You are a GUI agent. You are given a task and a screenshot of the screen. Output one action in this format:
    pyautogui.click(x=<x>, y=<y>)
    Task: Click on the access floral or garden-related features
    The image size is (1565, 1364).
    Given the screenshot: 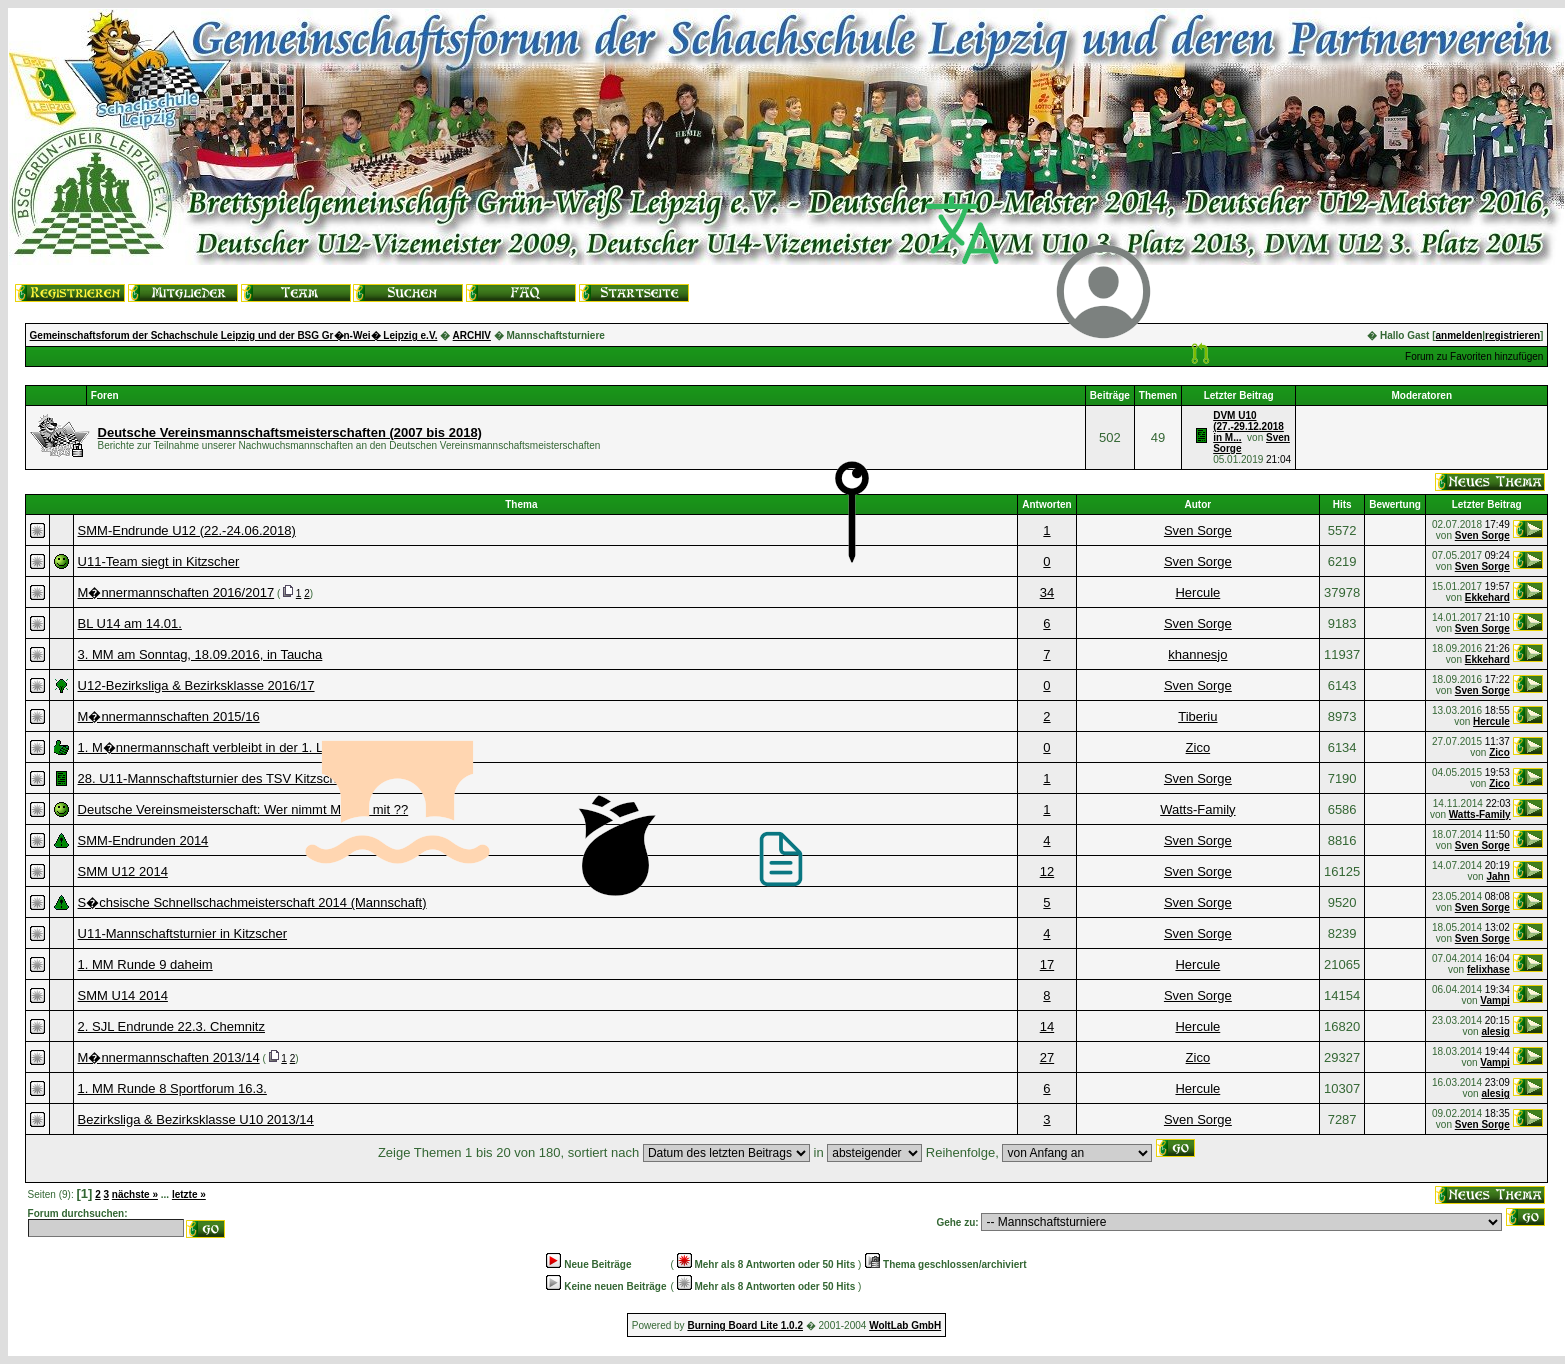 What is the action you would take?
    pyautogui.click(x=615, y=845)
    